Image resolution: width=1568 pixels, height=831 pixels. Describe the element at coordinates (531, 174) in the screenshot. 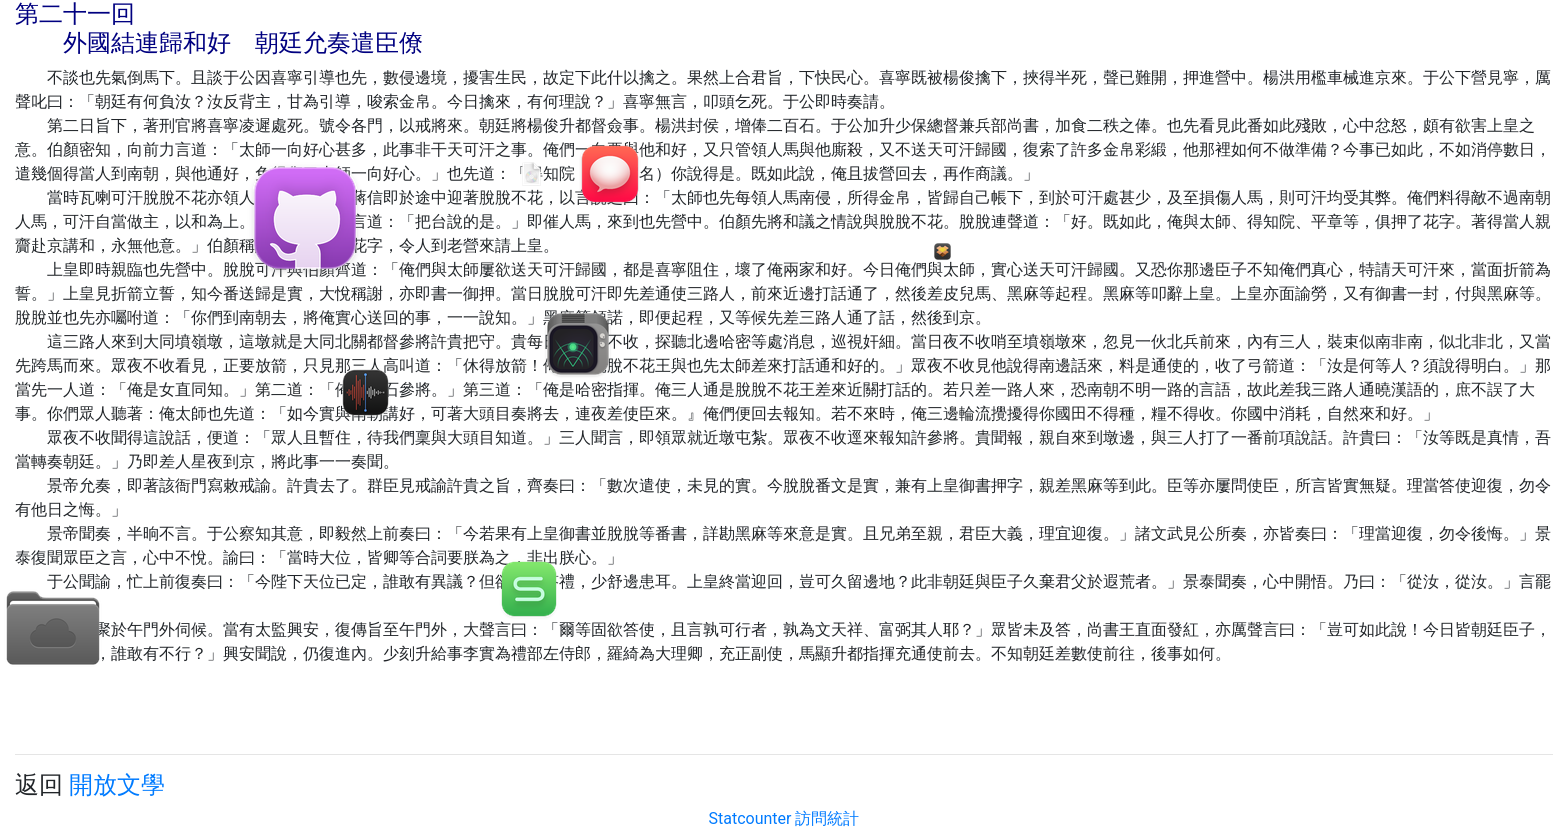

I see `an ISO disc image file` at that location.